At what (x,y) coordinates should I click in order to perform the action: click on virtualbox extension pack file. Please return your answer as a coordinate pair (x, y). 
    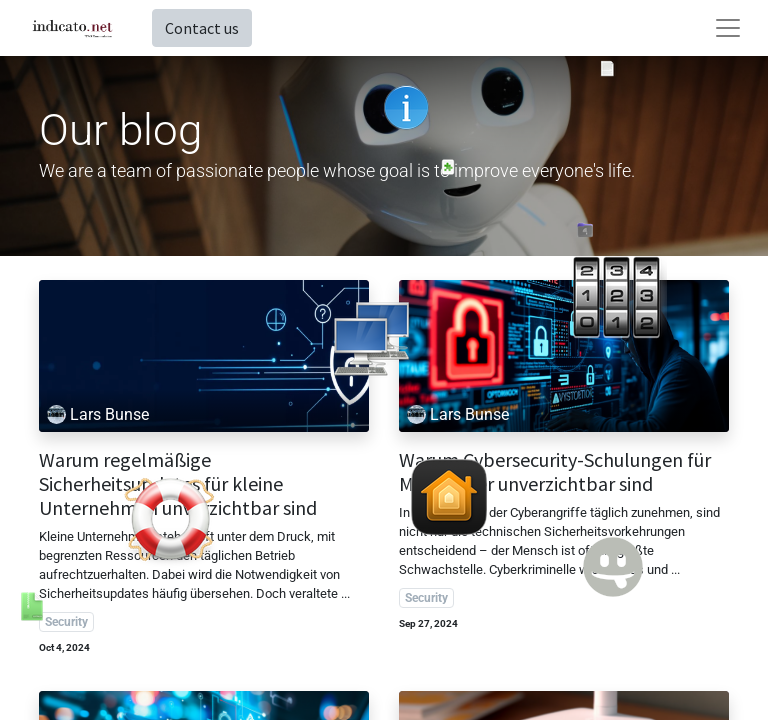
    Looking at the image, I should click on (32, 607).